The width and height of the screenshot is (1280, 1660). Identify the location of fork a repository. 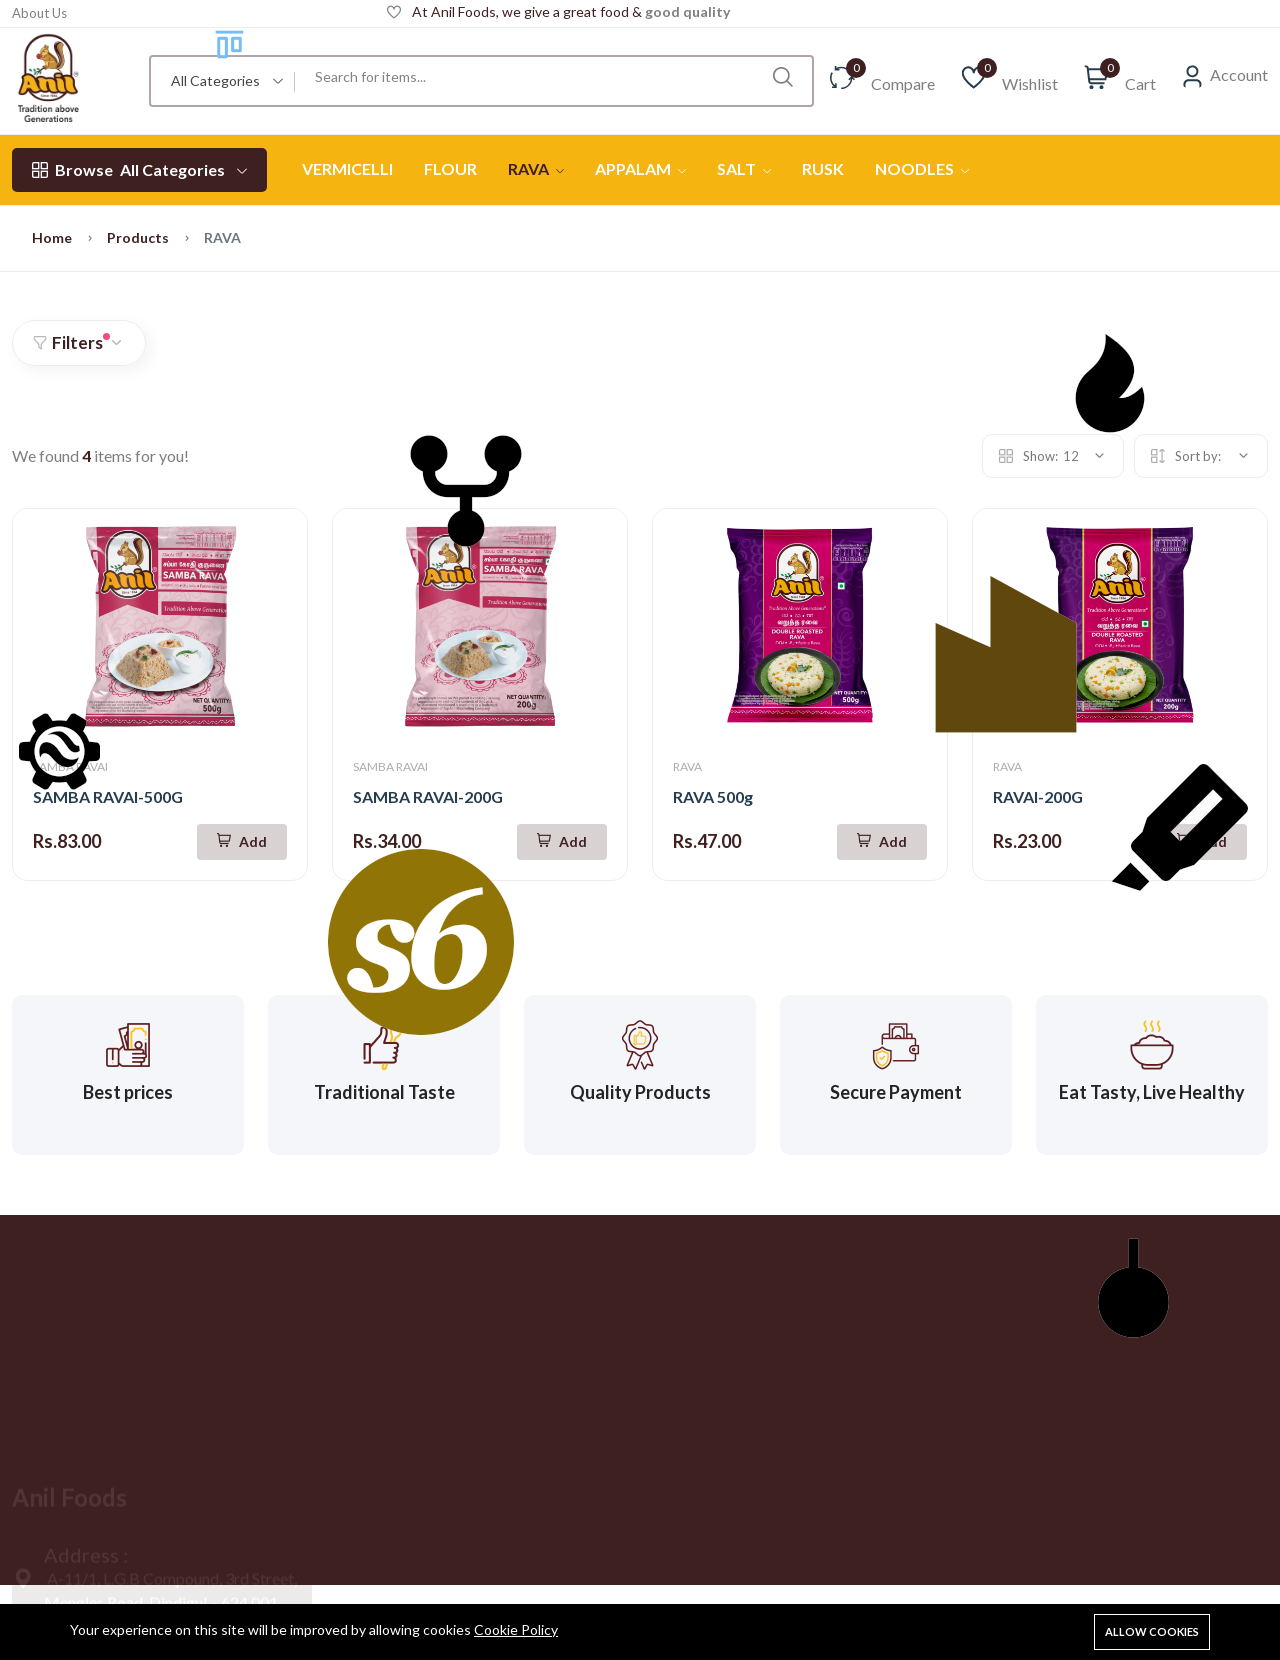
(466, 491).